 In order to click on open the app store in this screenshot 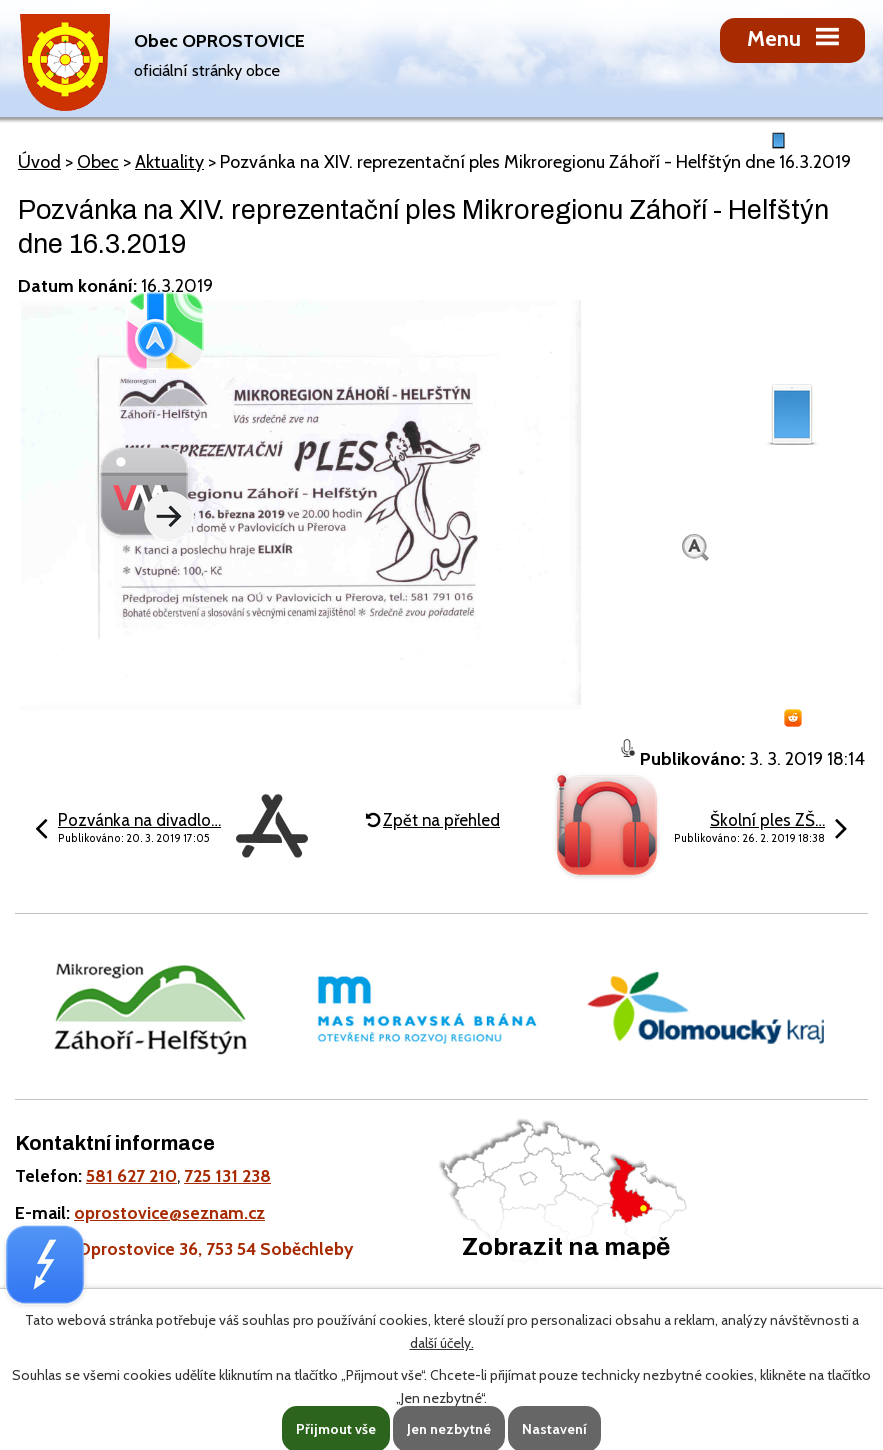, I will do `click(272, 825)`.